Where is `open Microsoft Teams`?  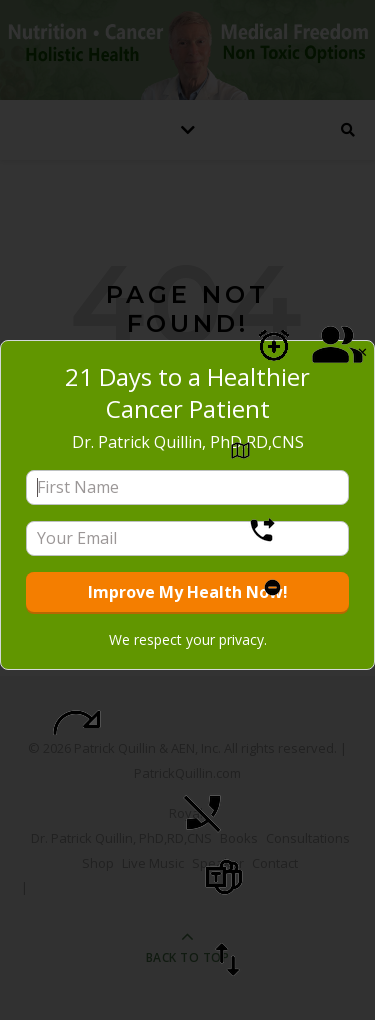
open Microsoft Teams is located at coordinates (223, 877).